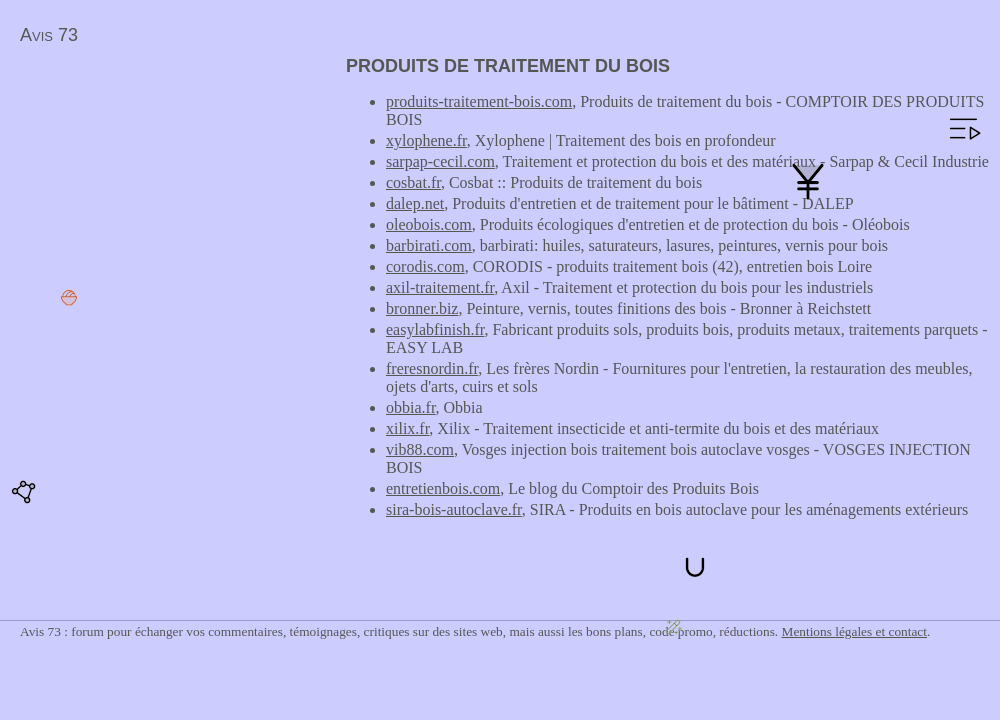 The image size is (1000, 720). I want to click on create a polygon shape, so click(24, 492).